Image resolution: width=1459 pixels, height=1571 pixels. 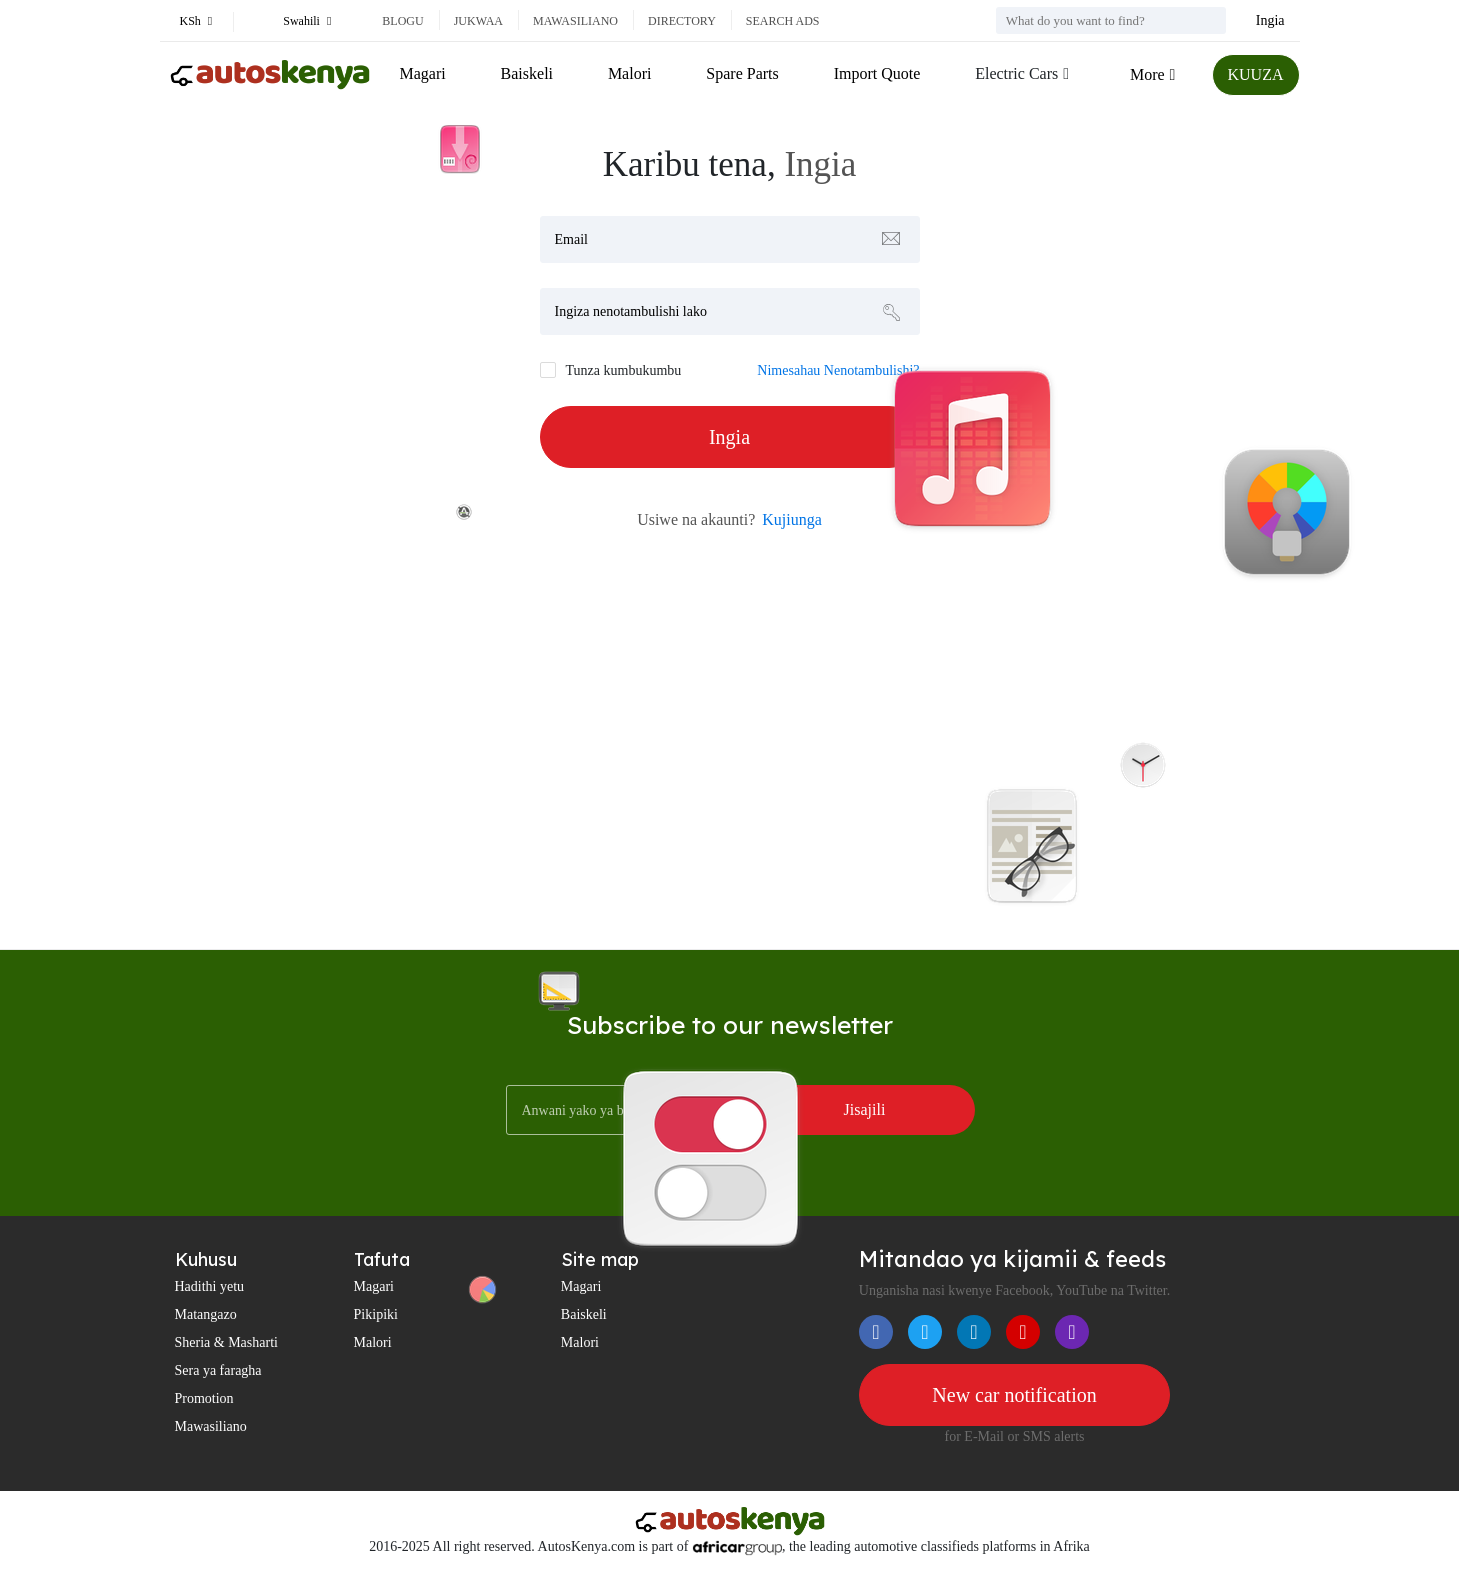 What do you see at coordinates (710, 1158) in the screenshot?
I see `open unity tweak tool settings` at bounding box center [710, 1158].